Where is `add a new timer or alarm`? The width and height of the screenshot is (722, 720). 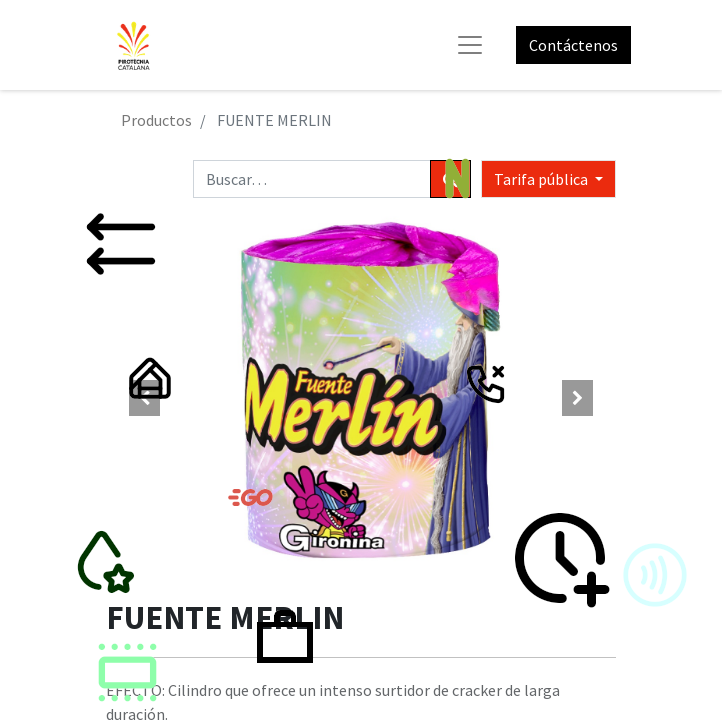
add a new timer or alarm is located at coordinates (560, 558).